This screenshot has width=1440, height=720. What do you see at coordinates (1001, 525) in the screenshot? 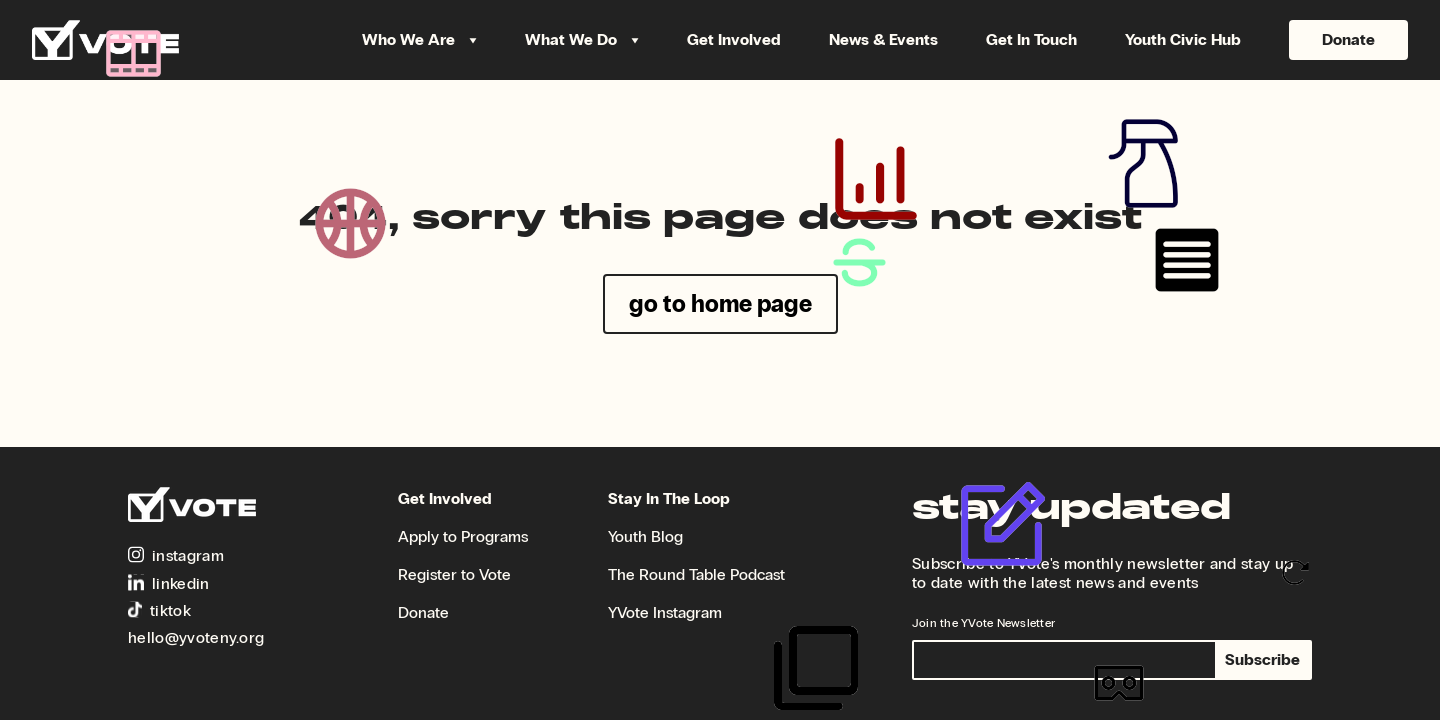
I see `compose a new note` at bounding box center [1001, 525].